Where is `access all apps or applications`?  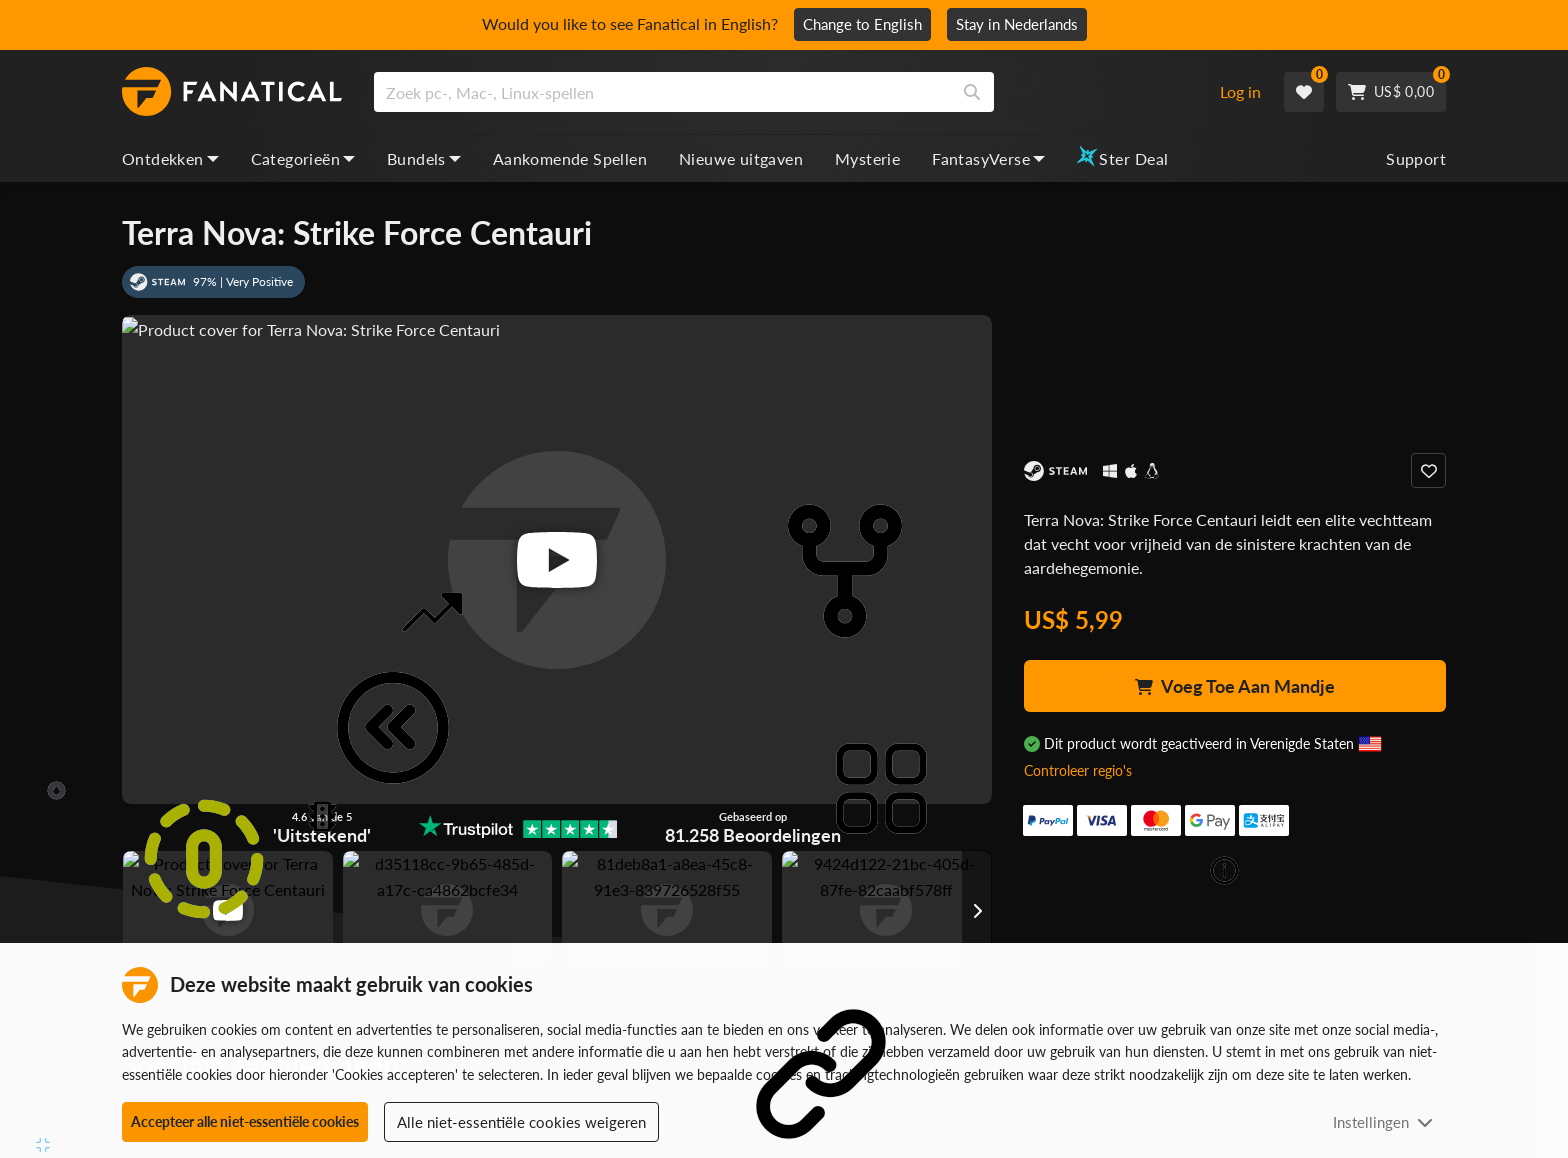
access all apps or applications is located at coordinates (881, 788).